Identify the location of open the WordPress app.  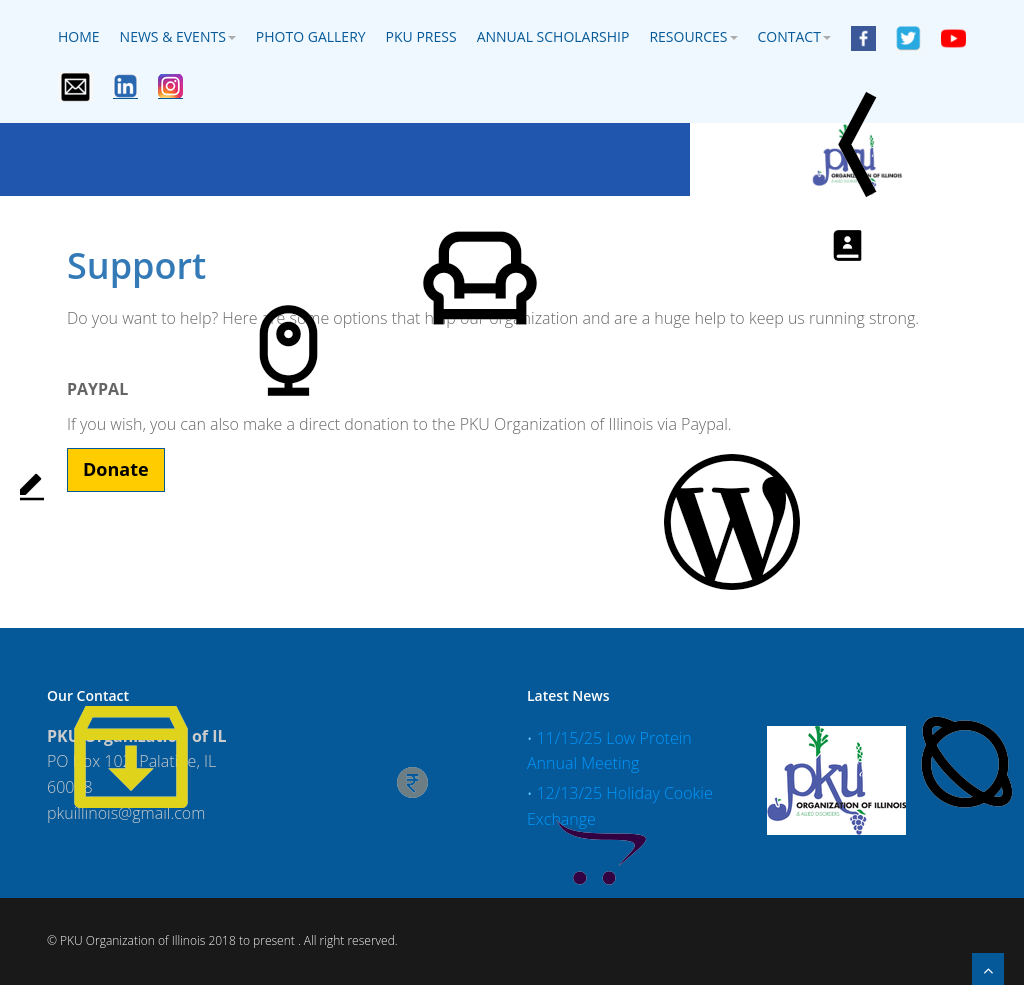
(732, 522).